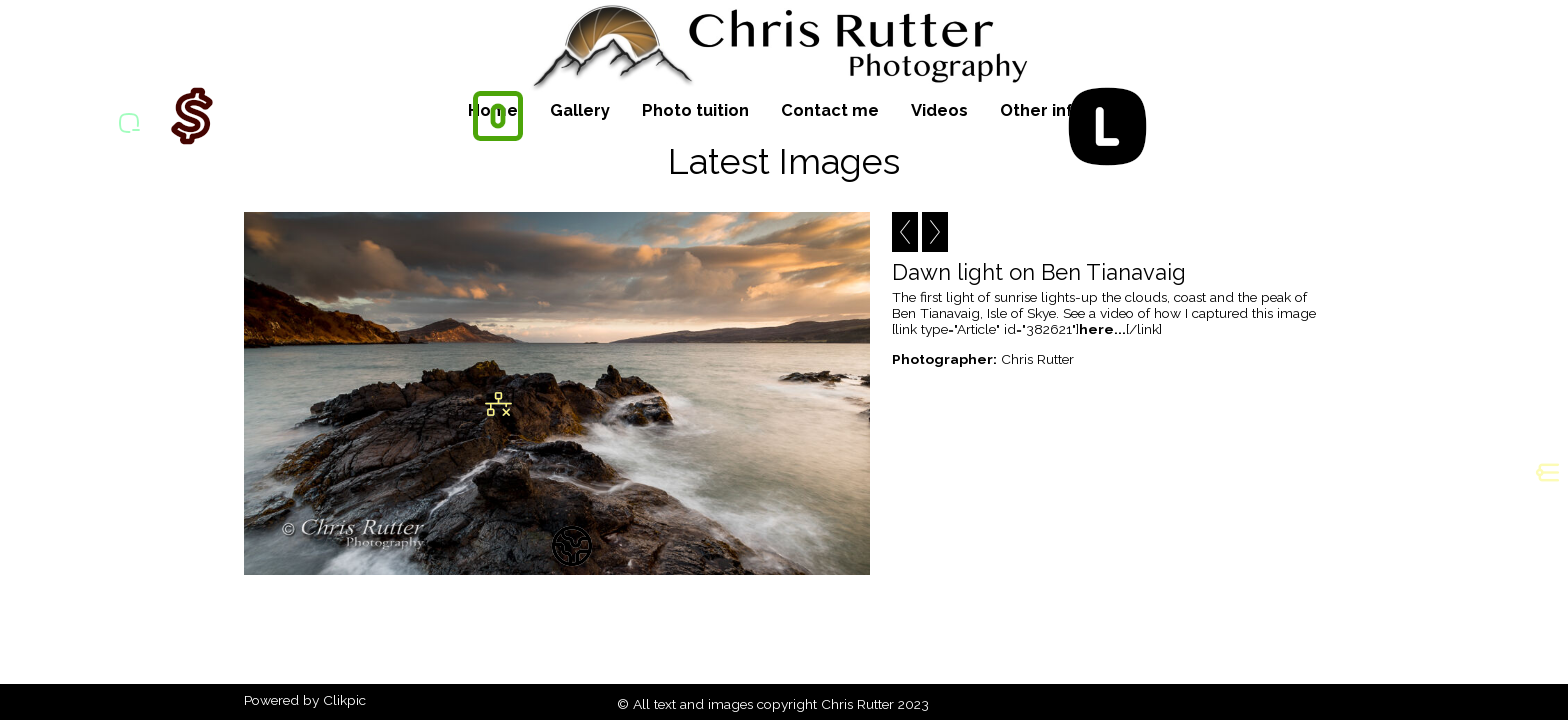 This screenshot has height=720, width=1568. I want to click on switch to global or worldwide view, so click(572, 546).